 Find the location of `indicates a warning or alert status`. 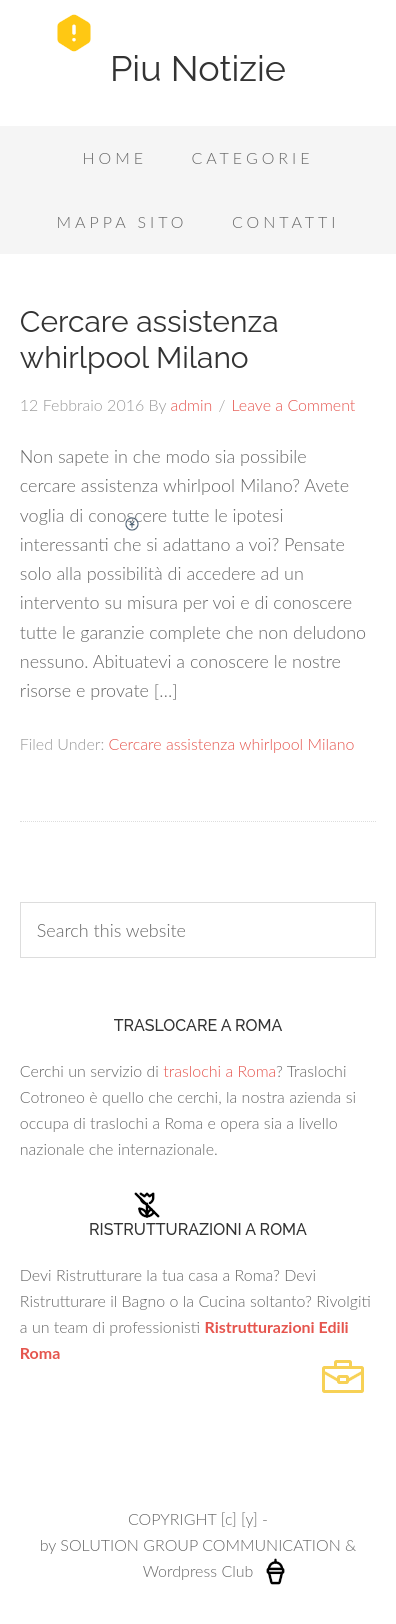

indicates a warning or alert status is located at coordinates (74, 33).